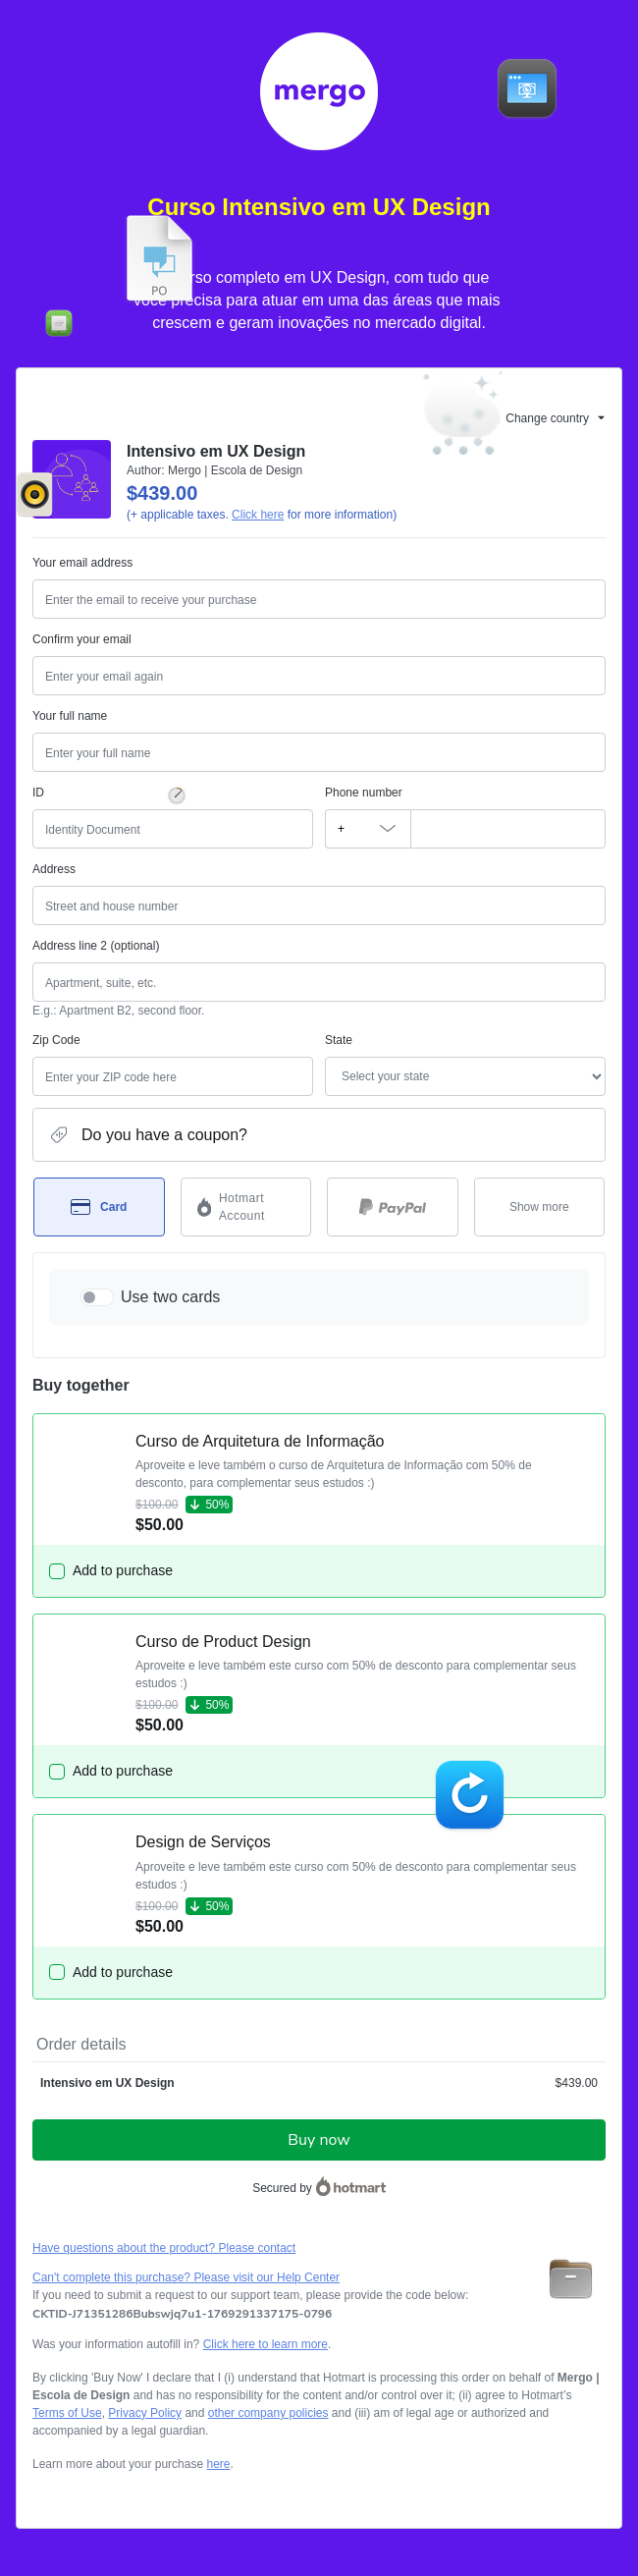 The height and width of the screenshot is (2576, 638). Describe the element at coordinates (527, 88) in the screenshot. I see `open remote desktop or screen sharing preferences` at that location.